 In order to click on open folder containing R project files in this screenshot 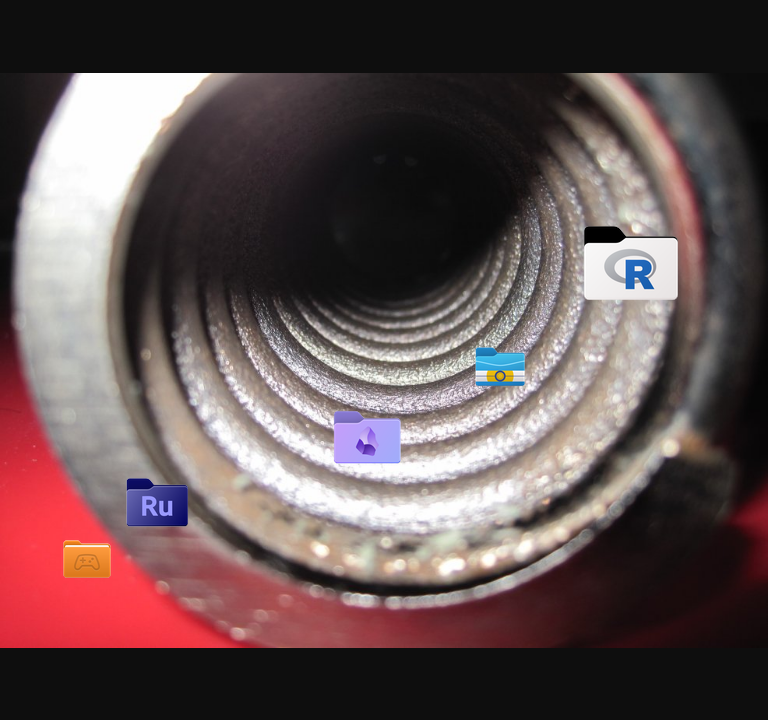, I will do `click(630, 265)`.